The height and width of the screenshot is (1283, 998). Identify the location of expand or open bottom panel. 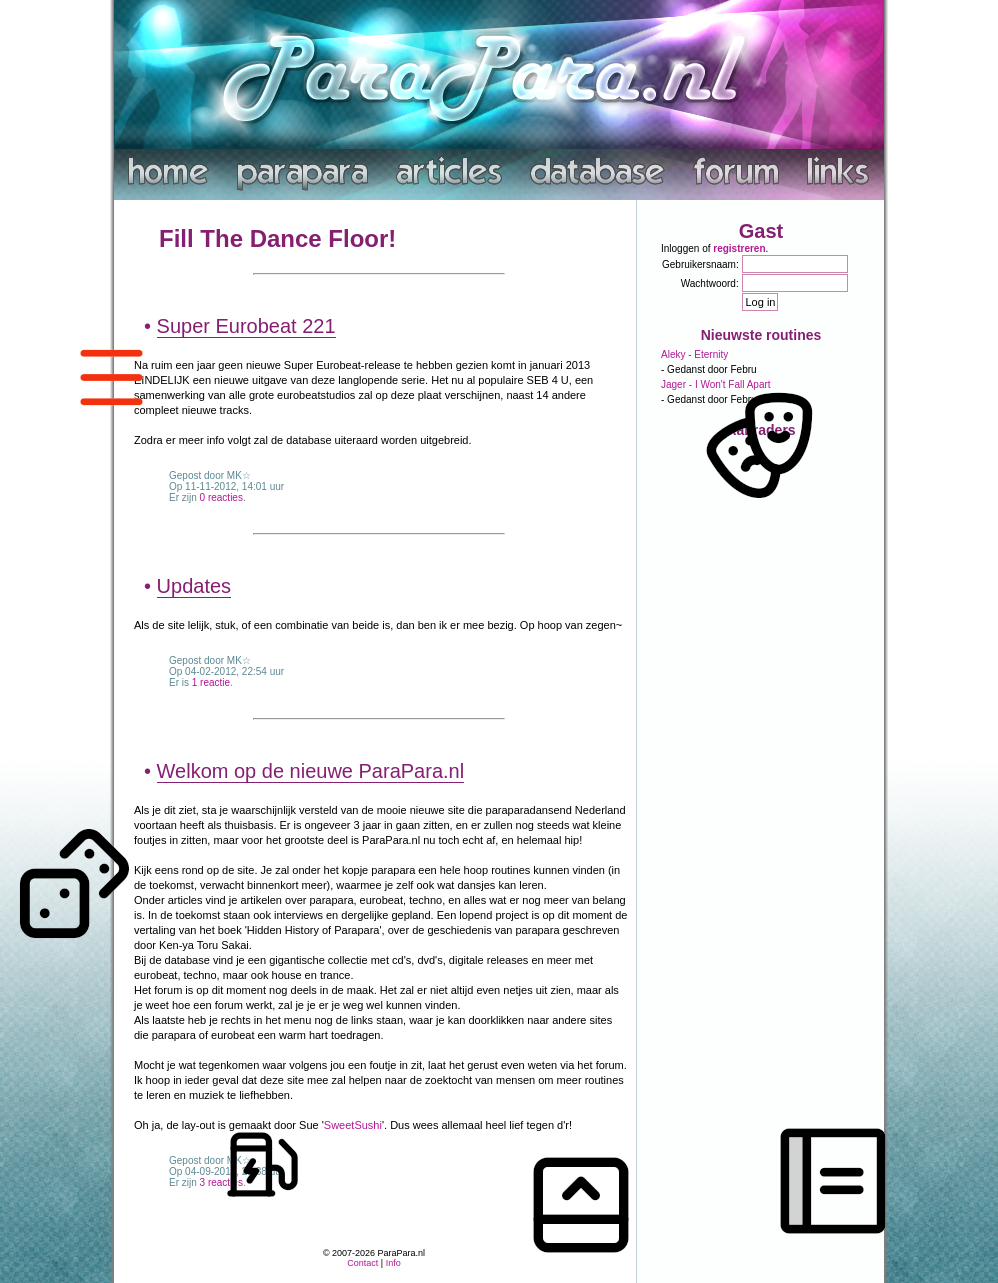
(581, 1205).